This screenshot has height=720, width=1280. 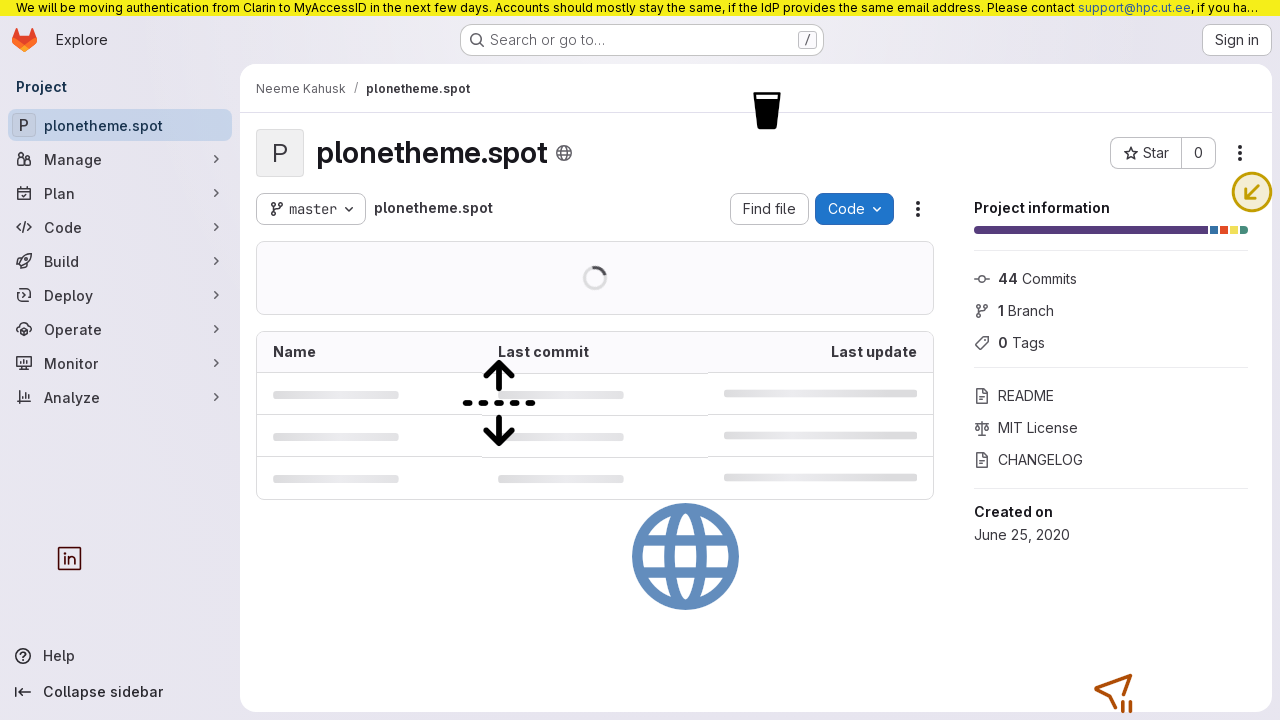 What do you see at coordinates (767, 110) in the screenshot?
I see `browse bars or pubs nearby` at bounding box center [767, 110].